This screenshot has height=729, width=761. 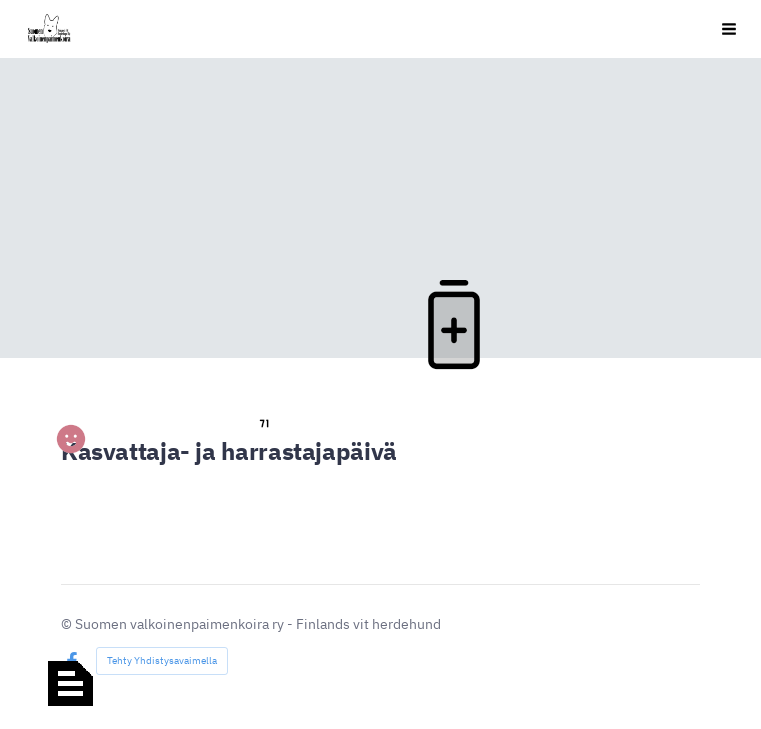 What do you see at coordinates (454, 326) in the screenshot?
I see `add or enable battery saver mode` at bounding box center [454, 326].